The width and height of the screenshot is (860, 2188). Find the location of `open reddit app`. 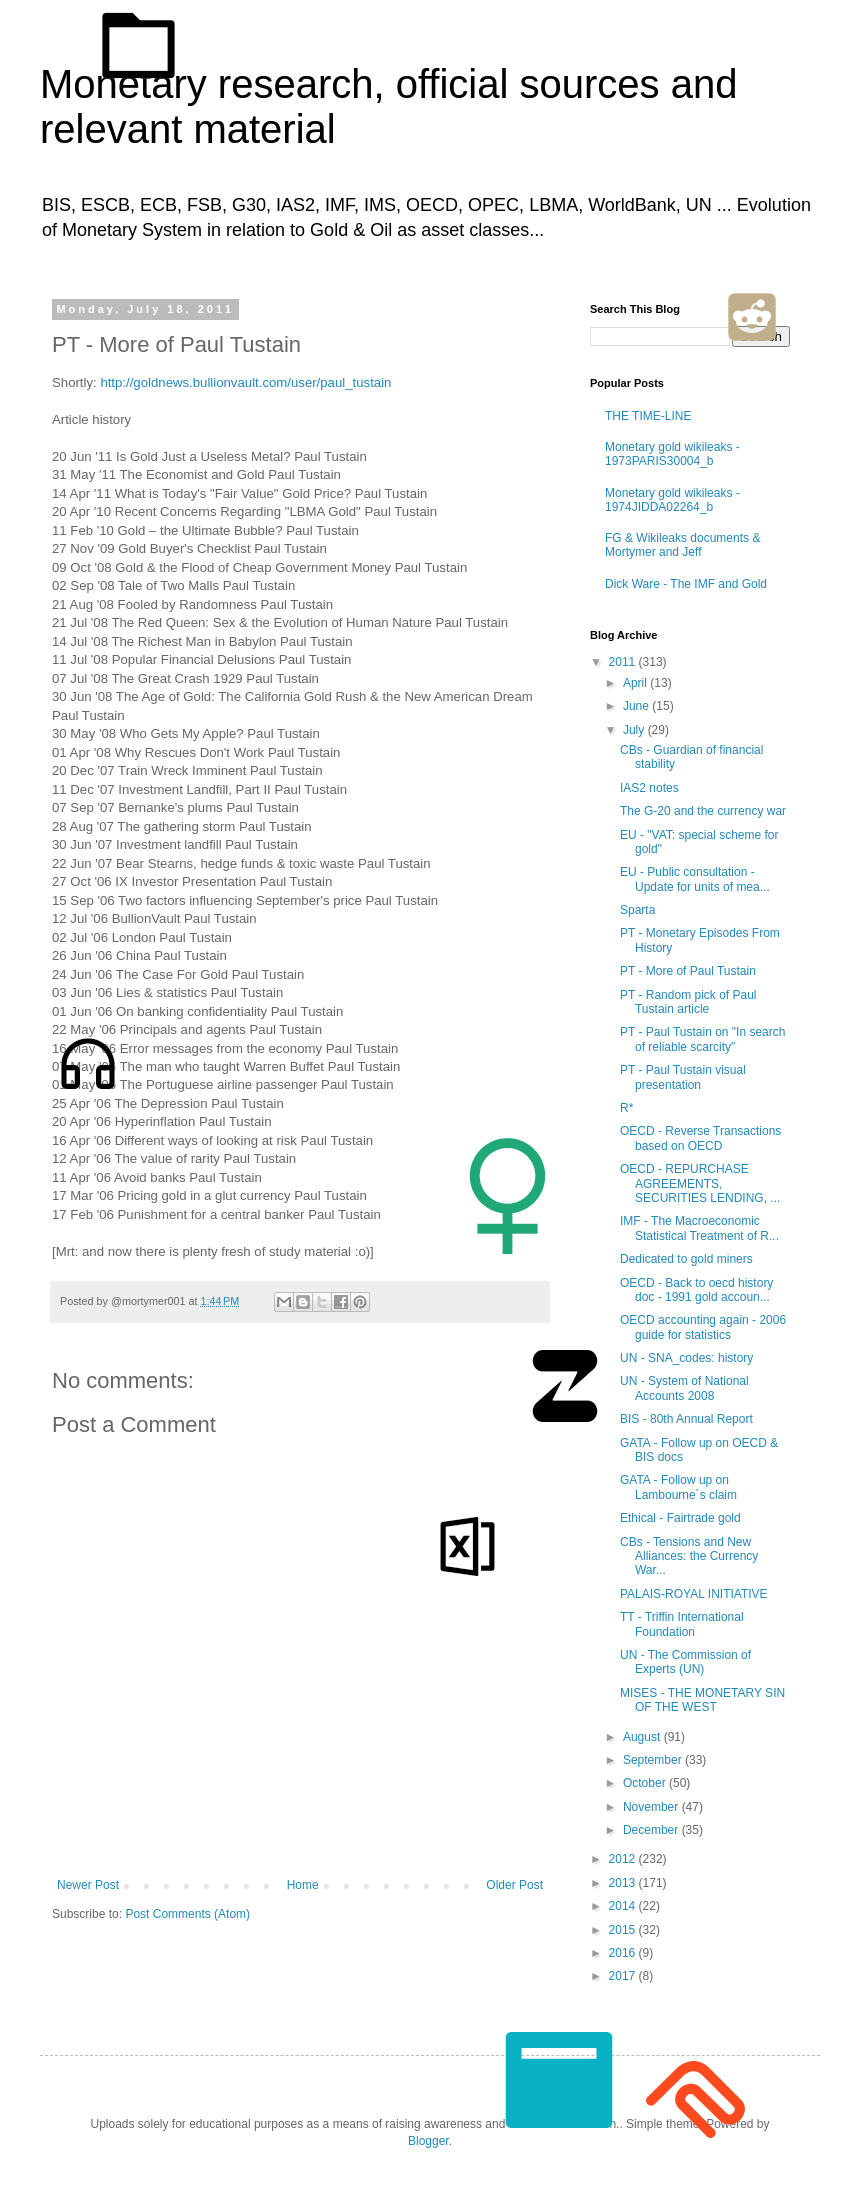

open reddit app is located at coordinates (752, 317).